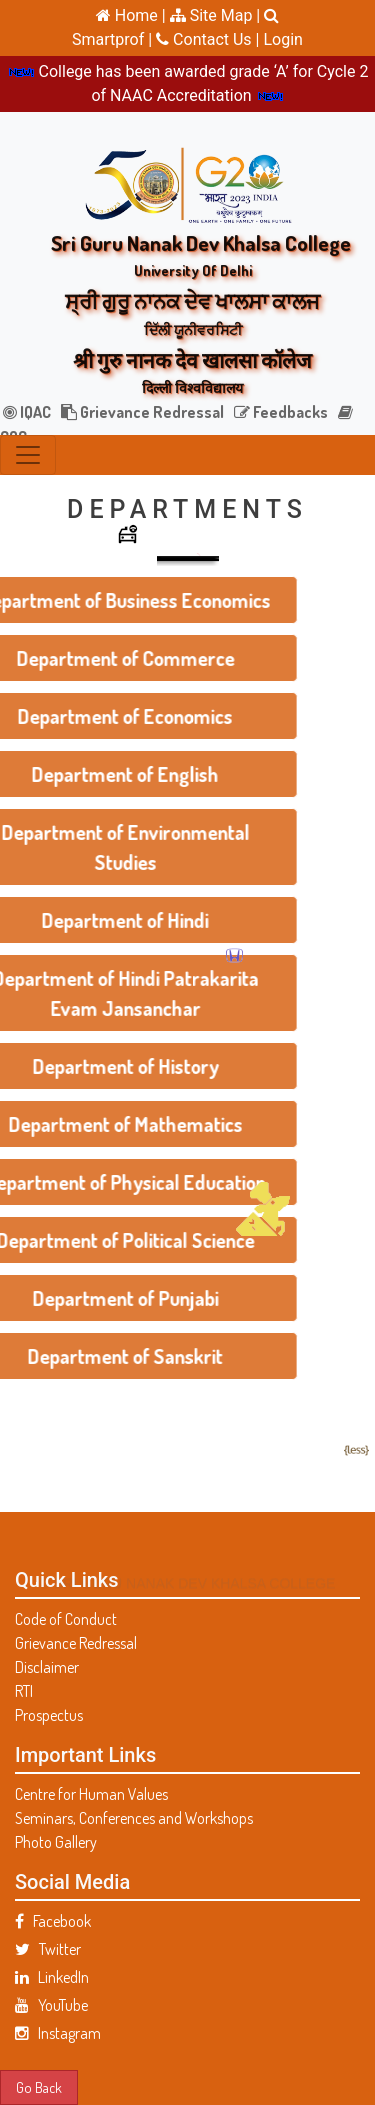 The height and width of the screenshot is (2105, 375). Describe the element at coordinates (127, 534) in the screenshot. I see `taxi or rideshare with wifi available` at that location.